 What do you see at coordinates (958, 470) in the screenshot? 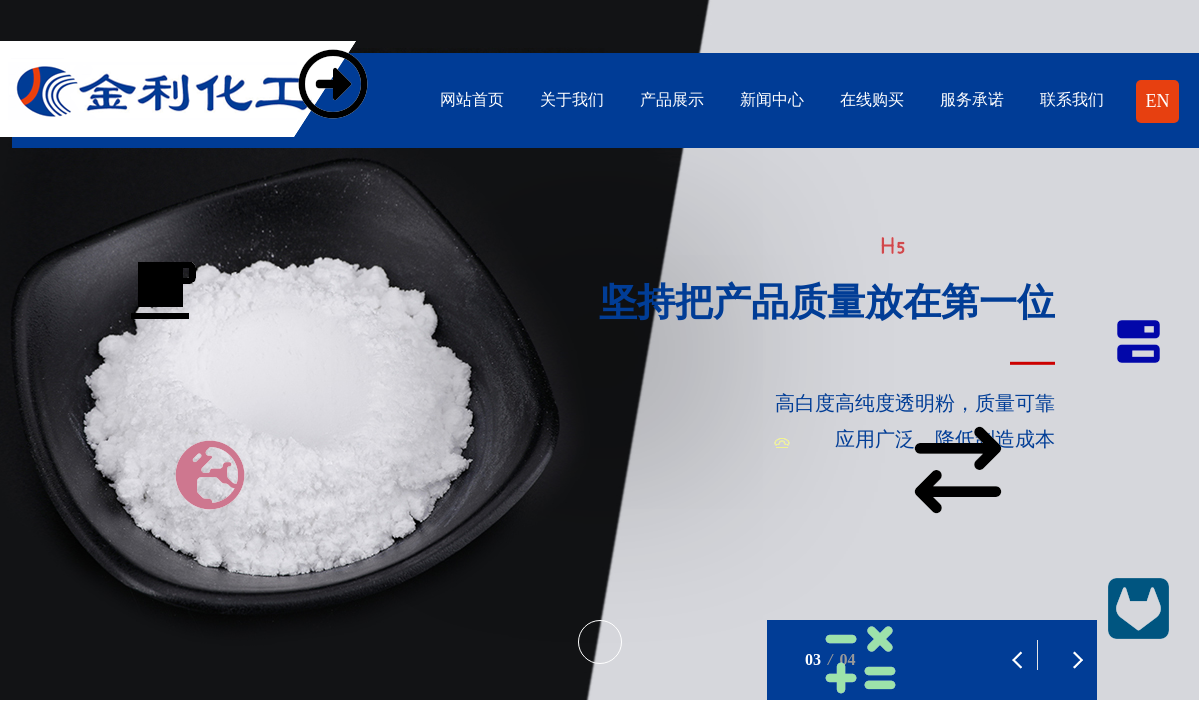
I see `swap or exchange items` at bounding box center [958, 470].